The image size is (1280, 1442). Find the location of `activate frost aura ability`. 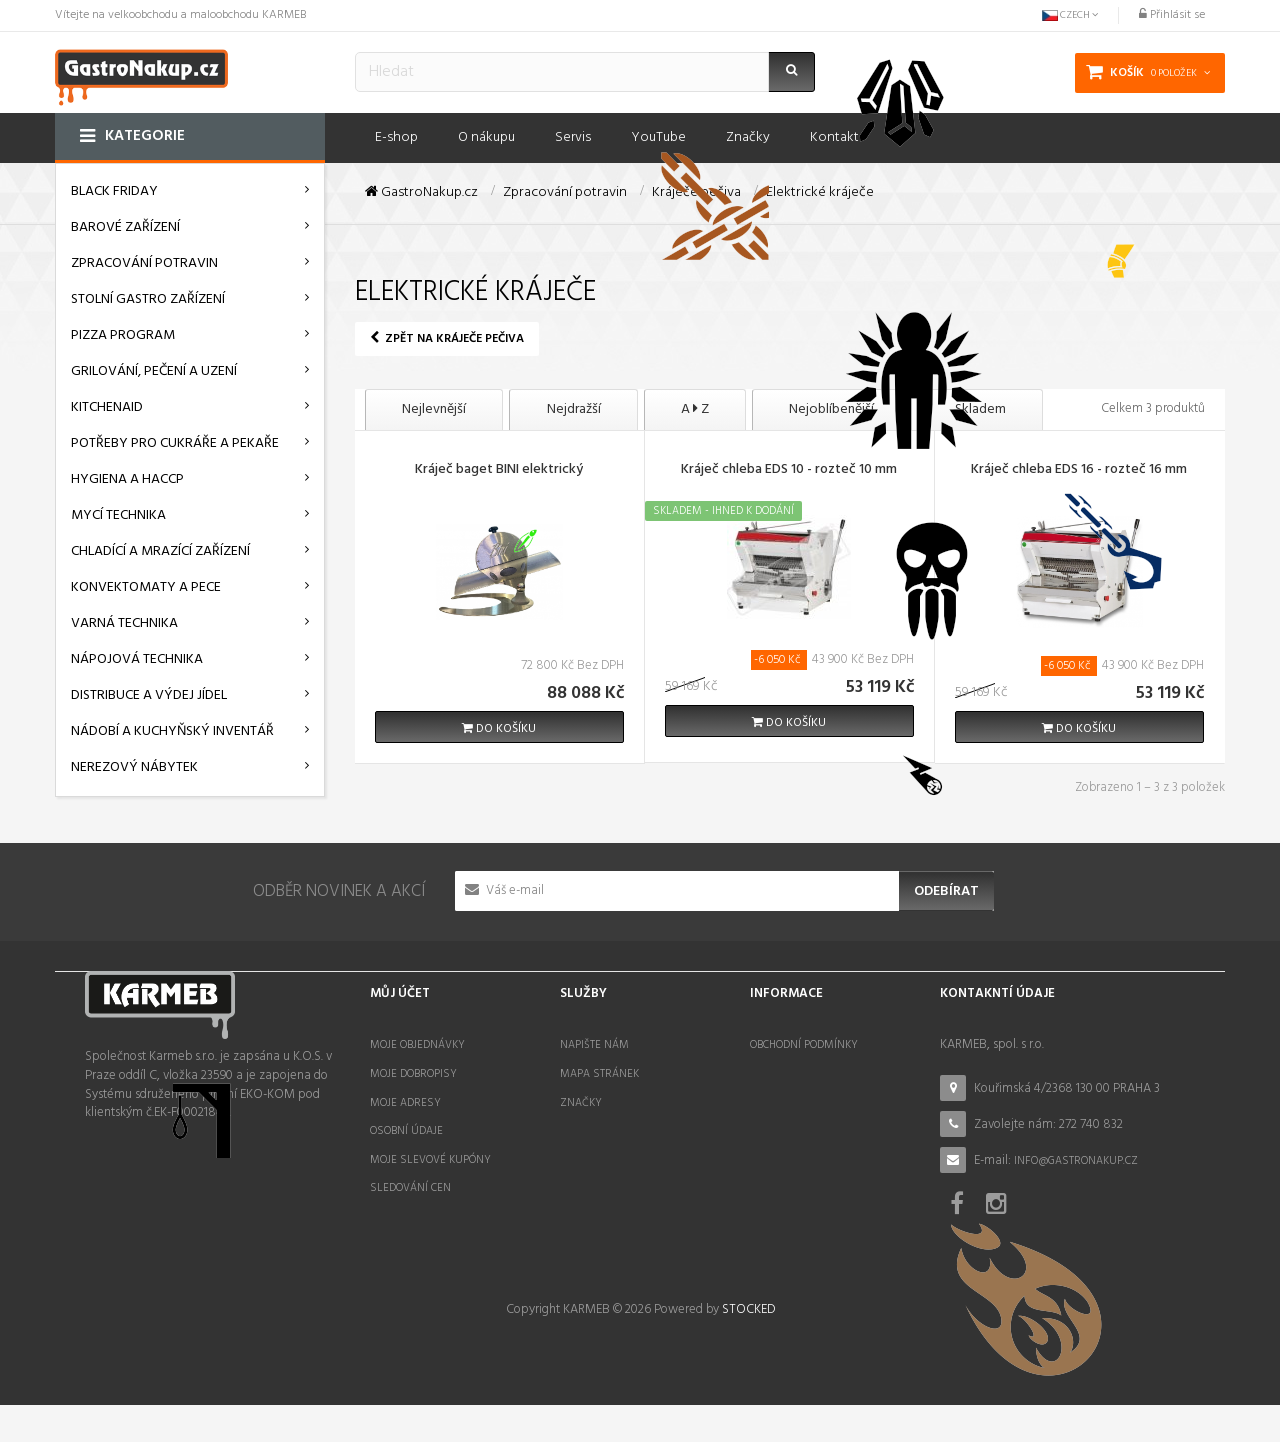

activate frost aura ability is located at coordinates (913, 380).